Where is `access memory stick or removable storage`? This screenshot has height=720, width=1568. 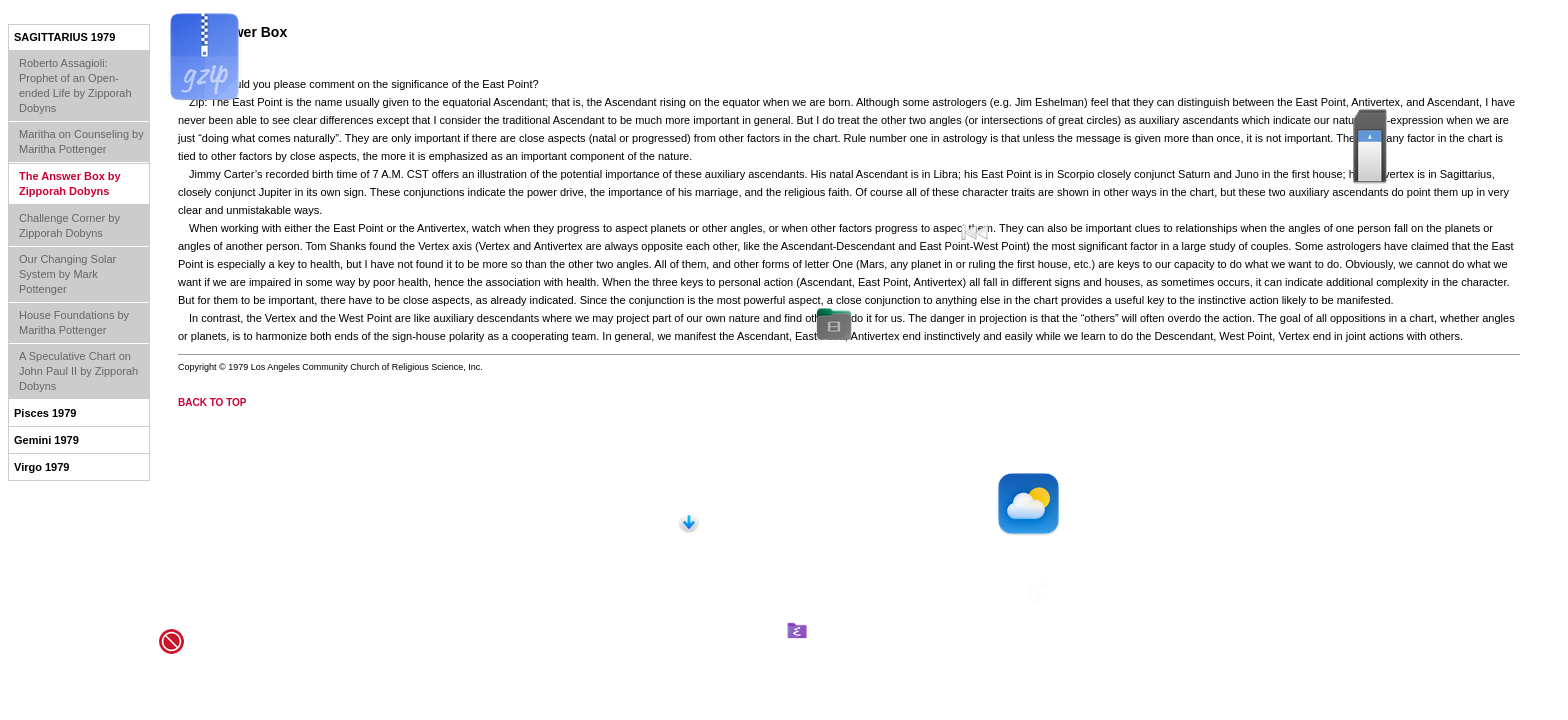 access memory stick or removable storage is located at coordinates (1369, 146).